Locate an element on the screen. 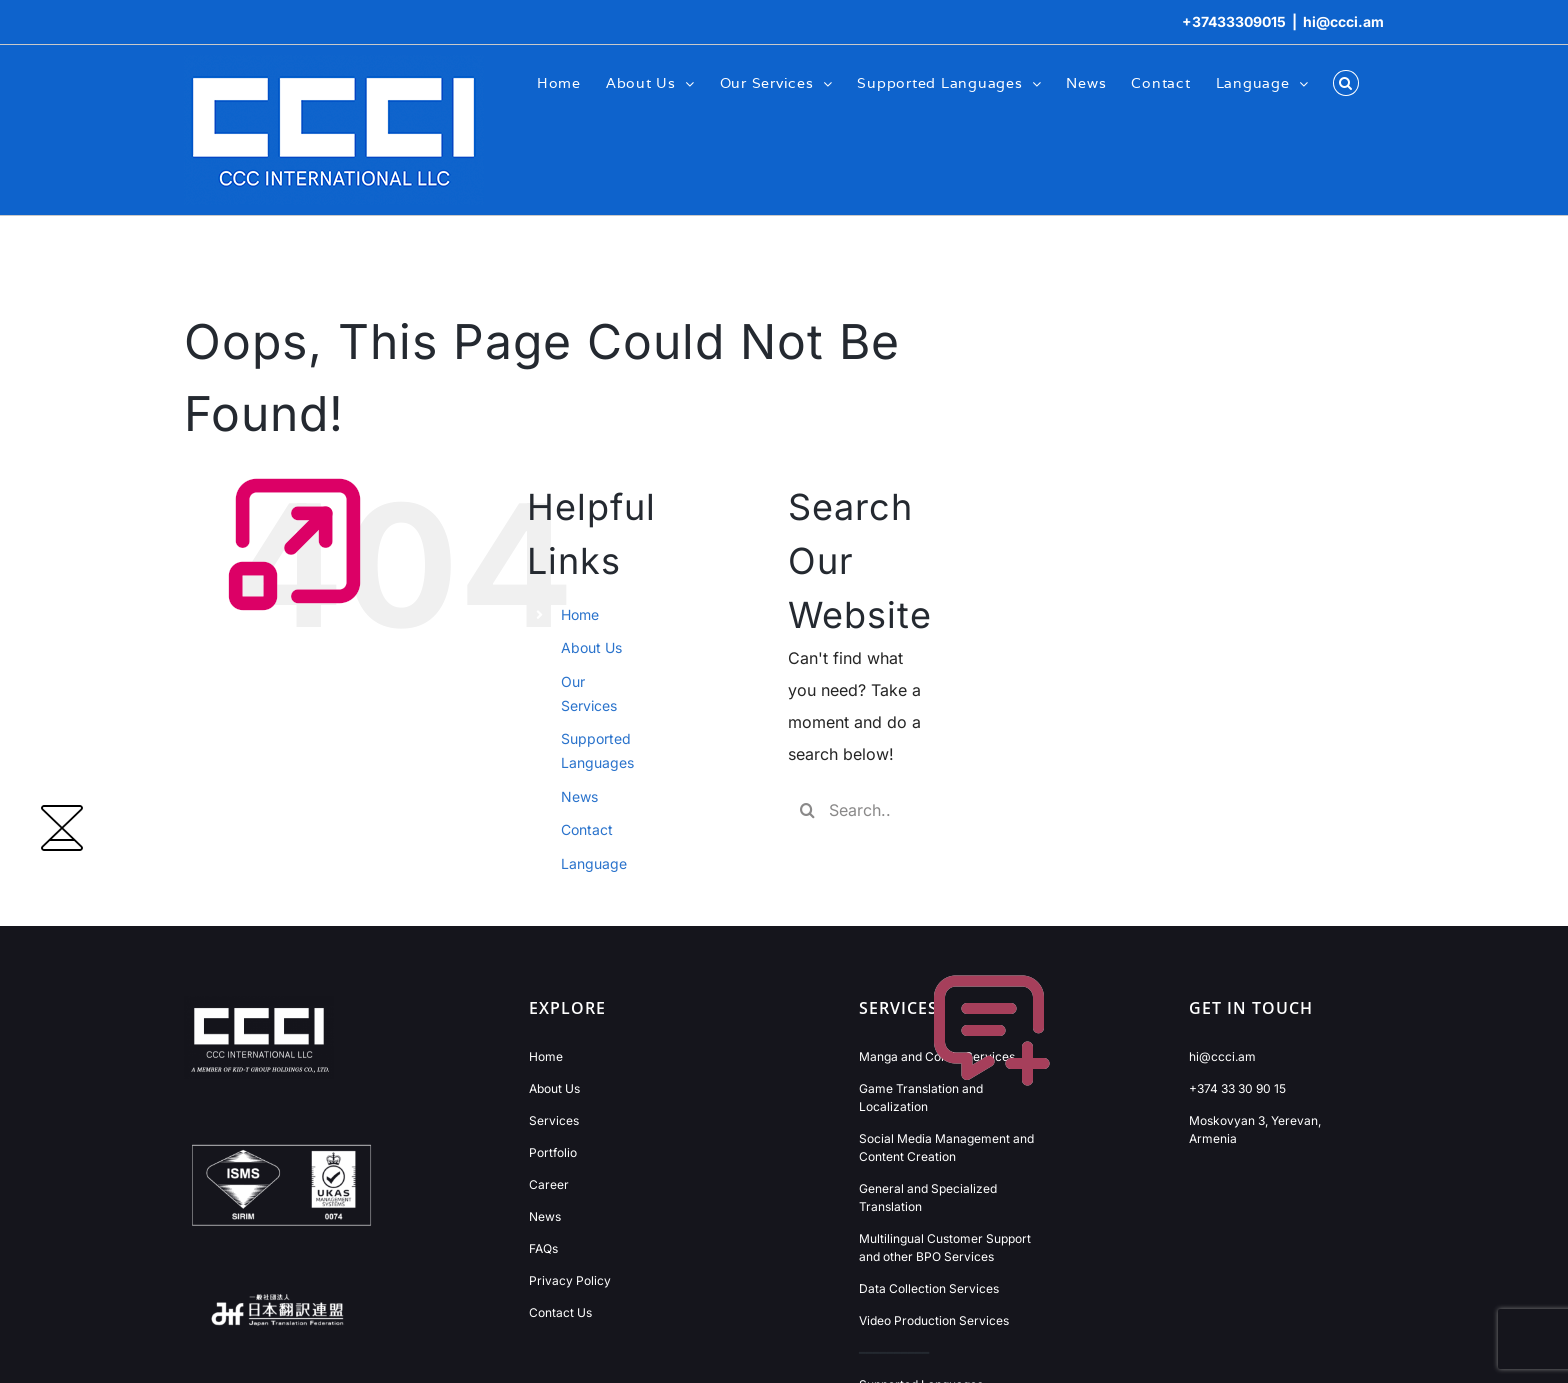 The width and height of the screenshot is (1568, 1383). compose a new message is located at coordinates (989, 1025).